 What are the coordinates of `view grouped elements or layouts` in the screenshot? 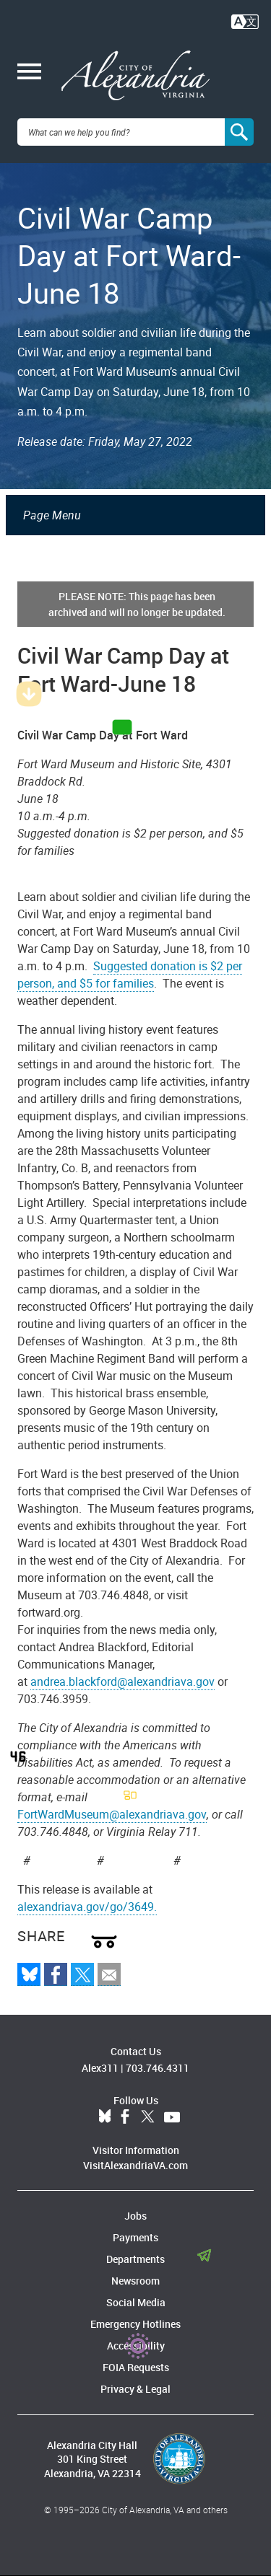 It's located at (130, 1795).